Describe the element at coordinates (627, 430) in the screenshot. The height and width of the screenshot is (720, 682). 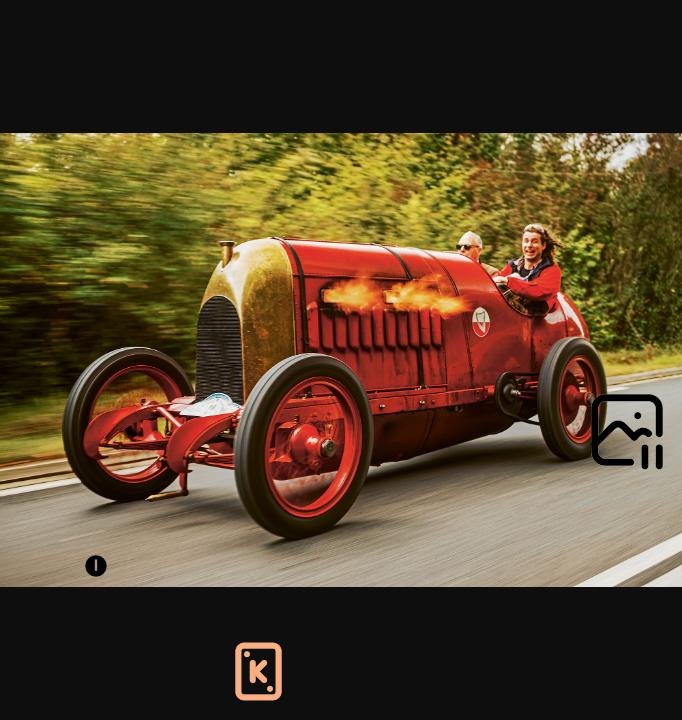
I see `pause photo slideshow or gallery playback` at that location.